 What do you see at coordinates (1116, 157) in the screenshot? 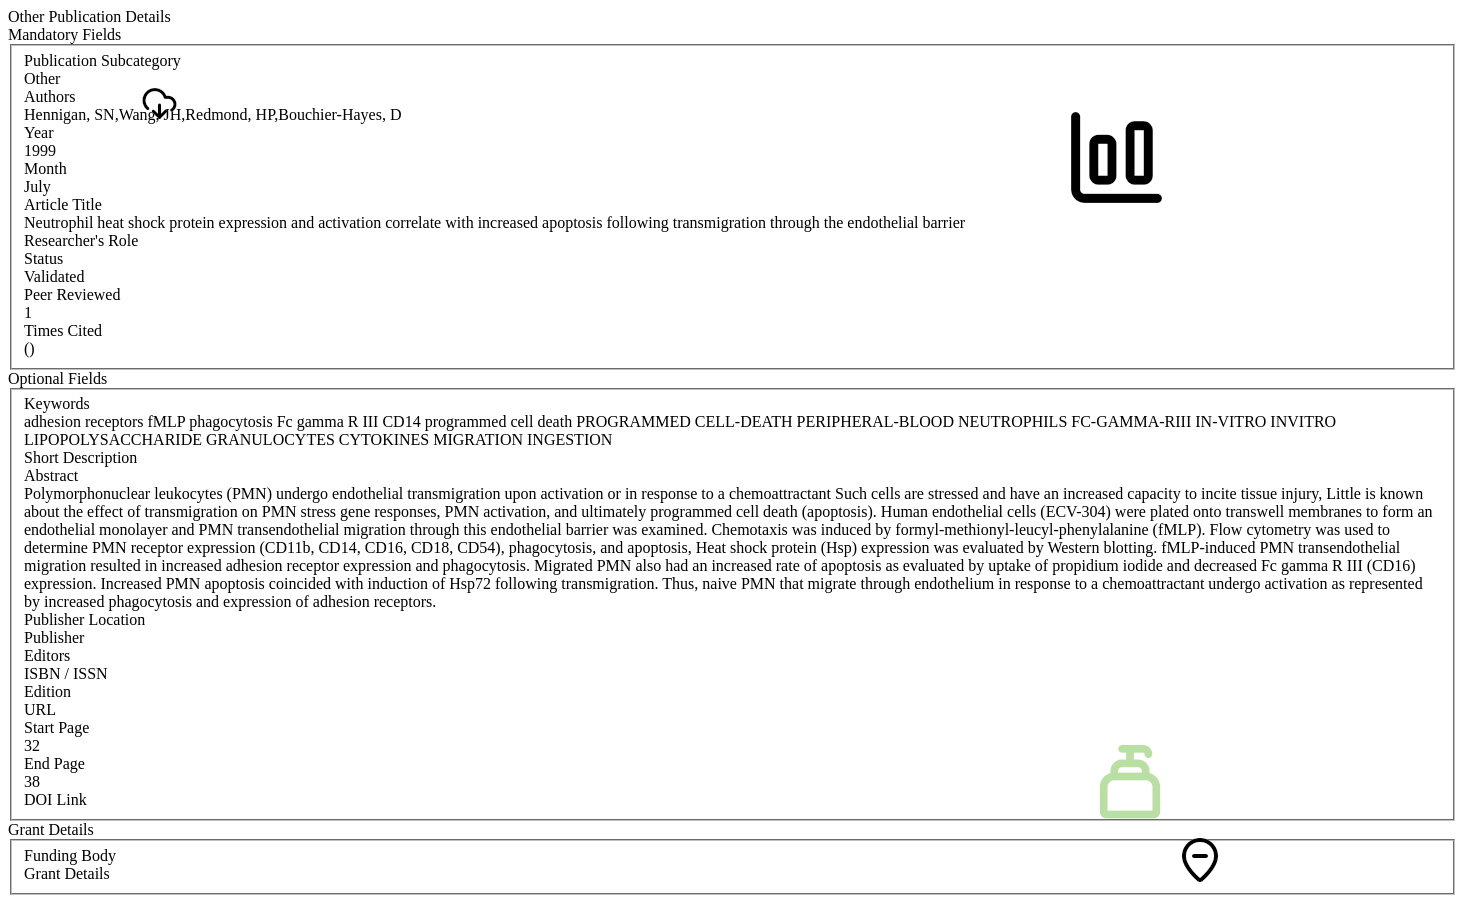
I see `view analytics or statistics dashboard` at bounding box center [1116, 157].